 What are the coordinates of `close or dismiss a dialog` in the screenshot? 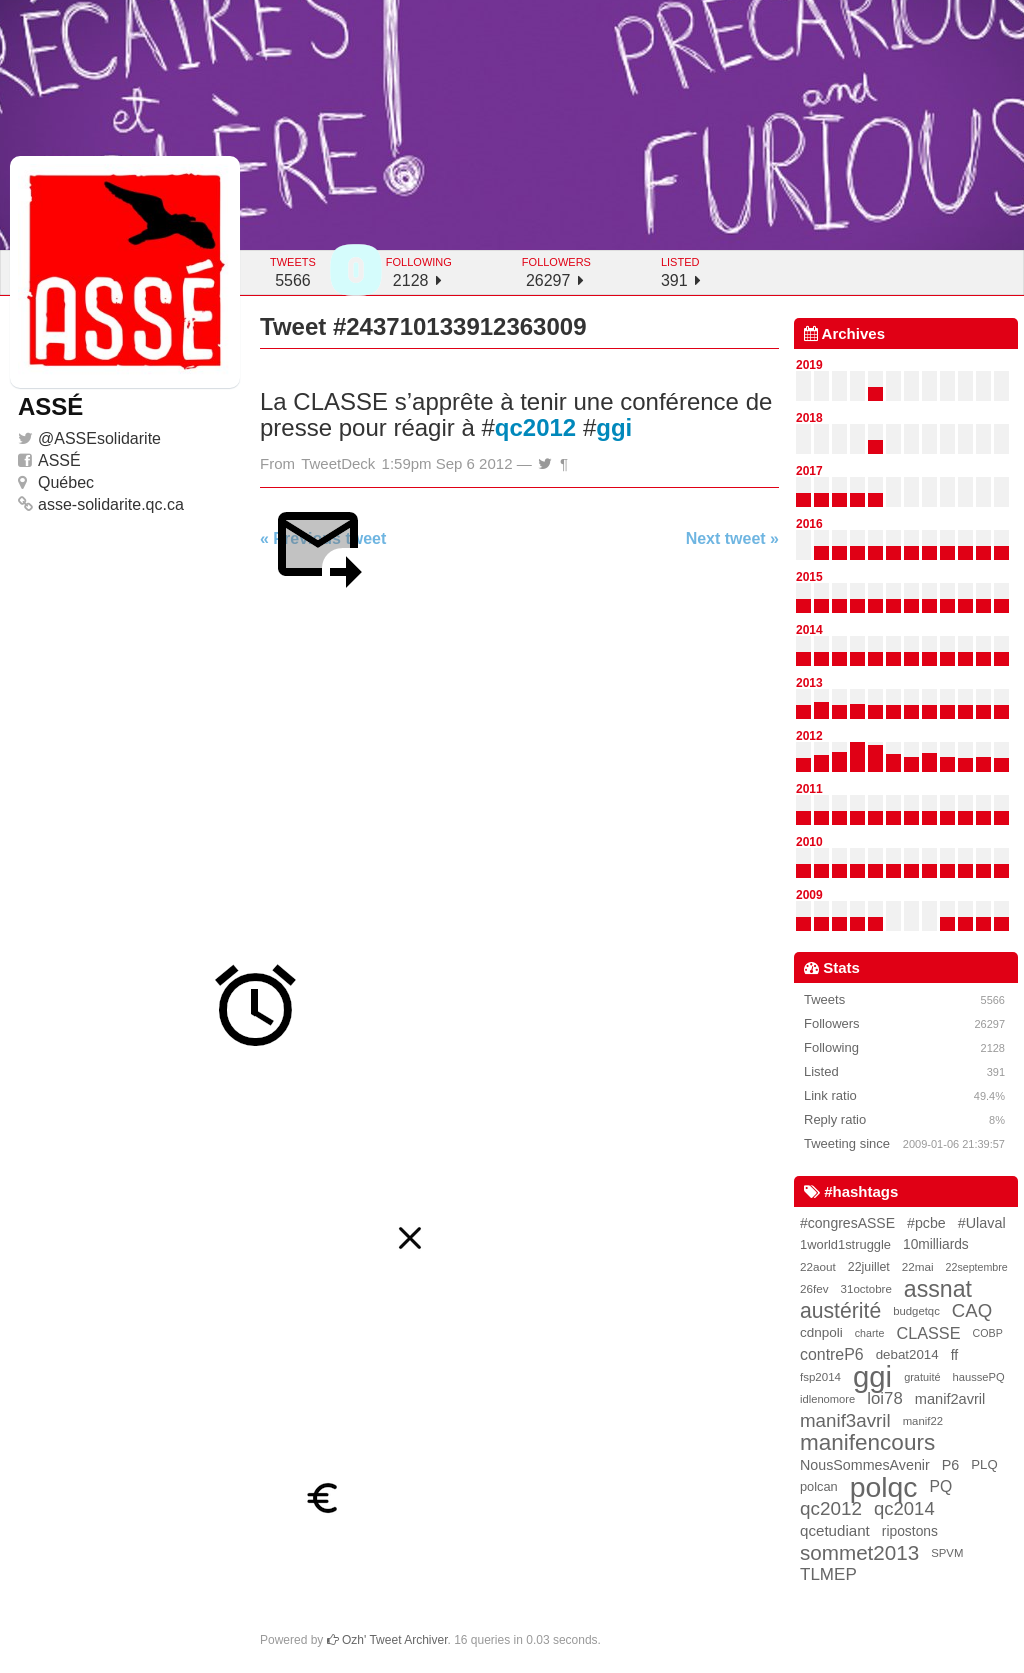 It's located at (410, 1238).